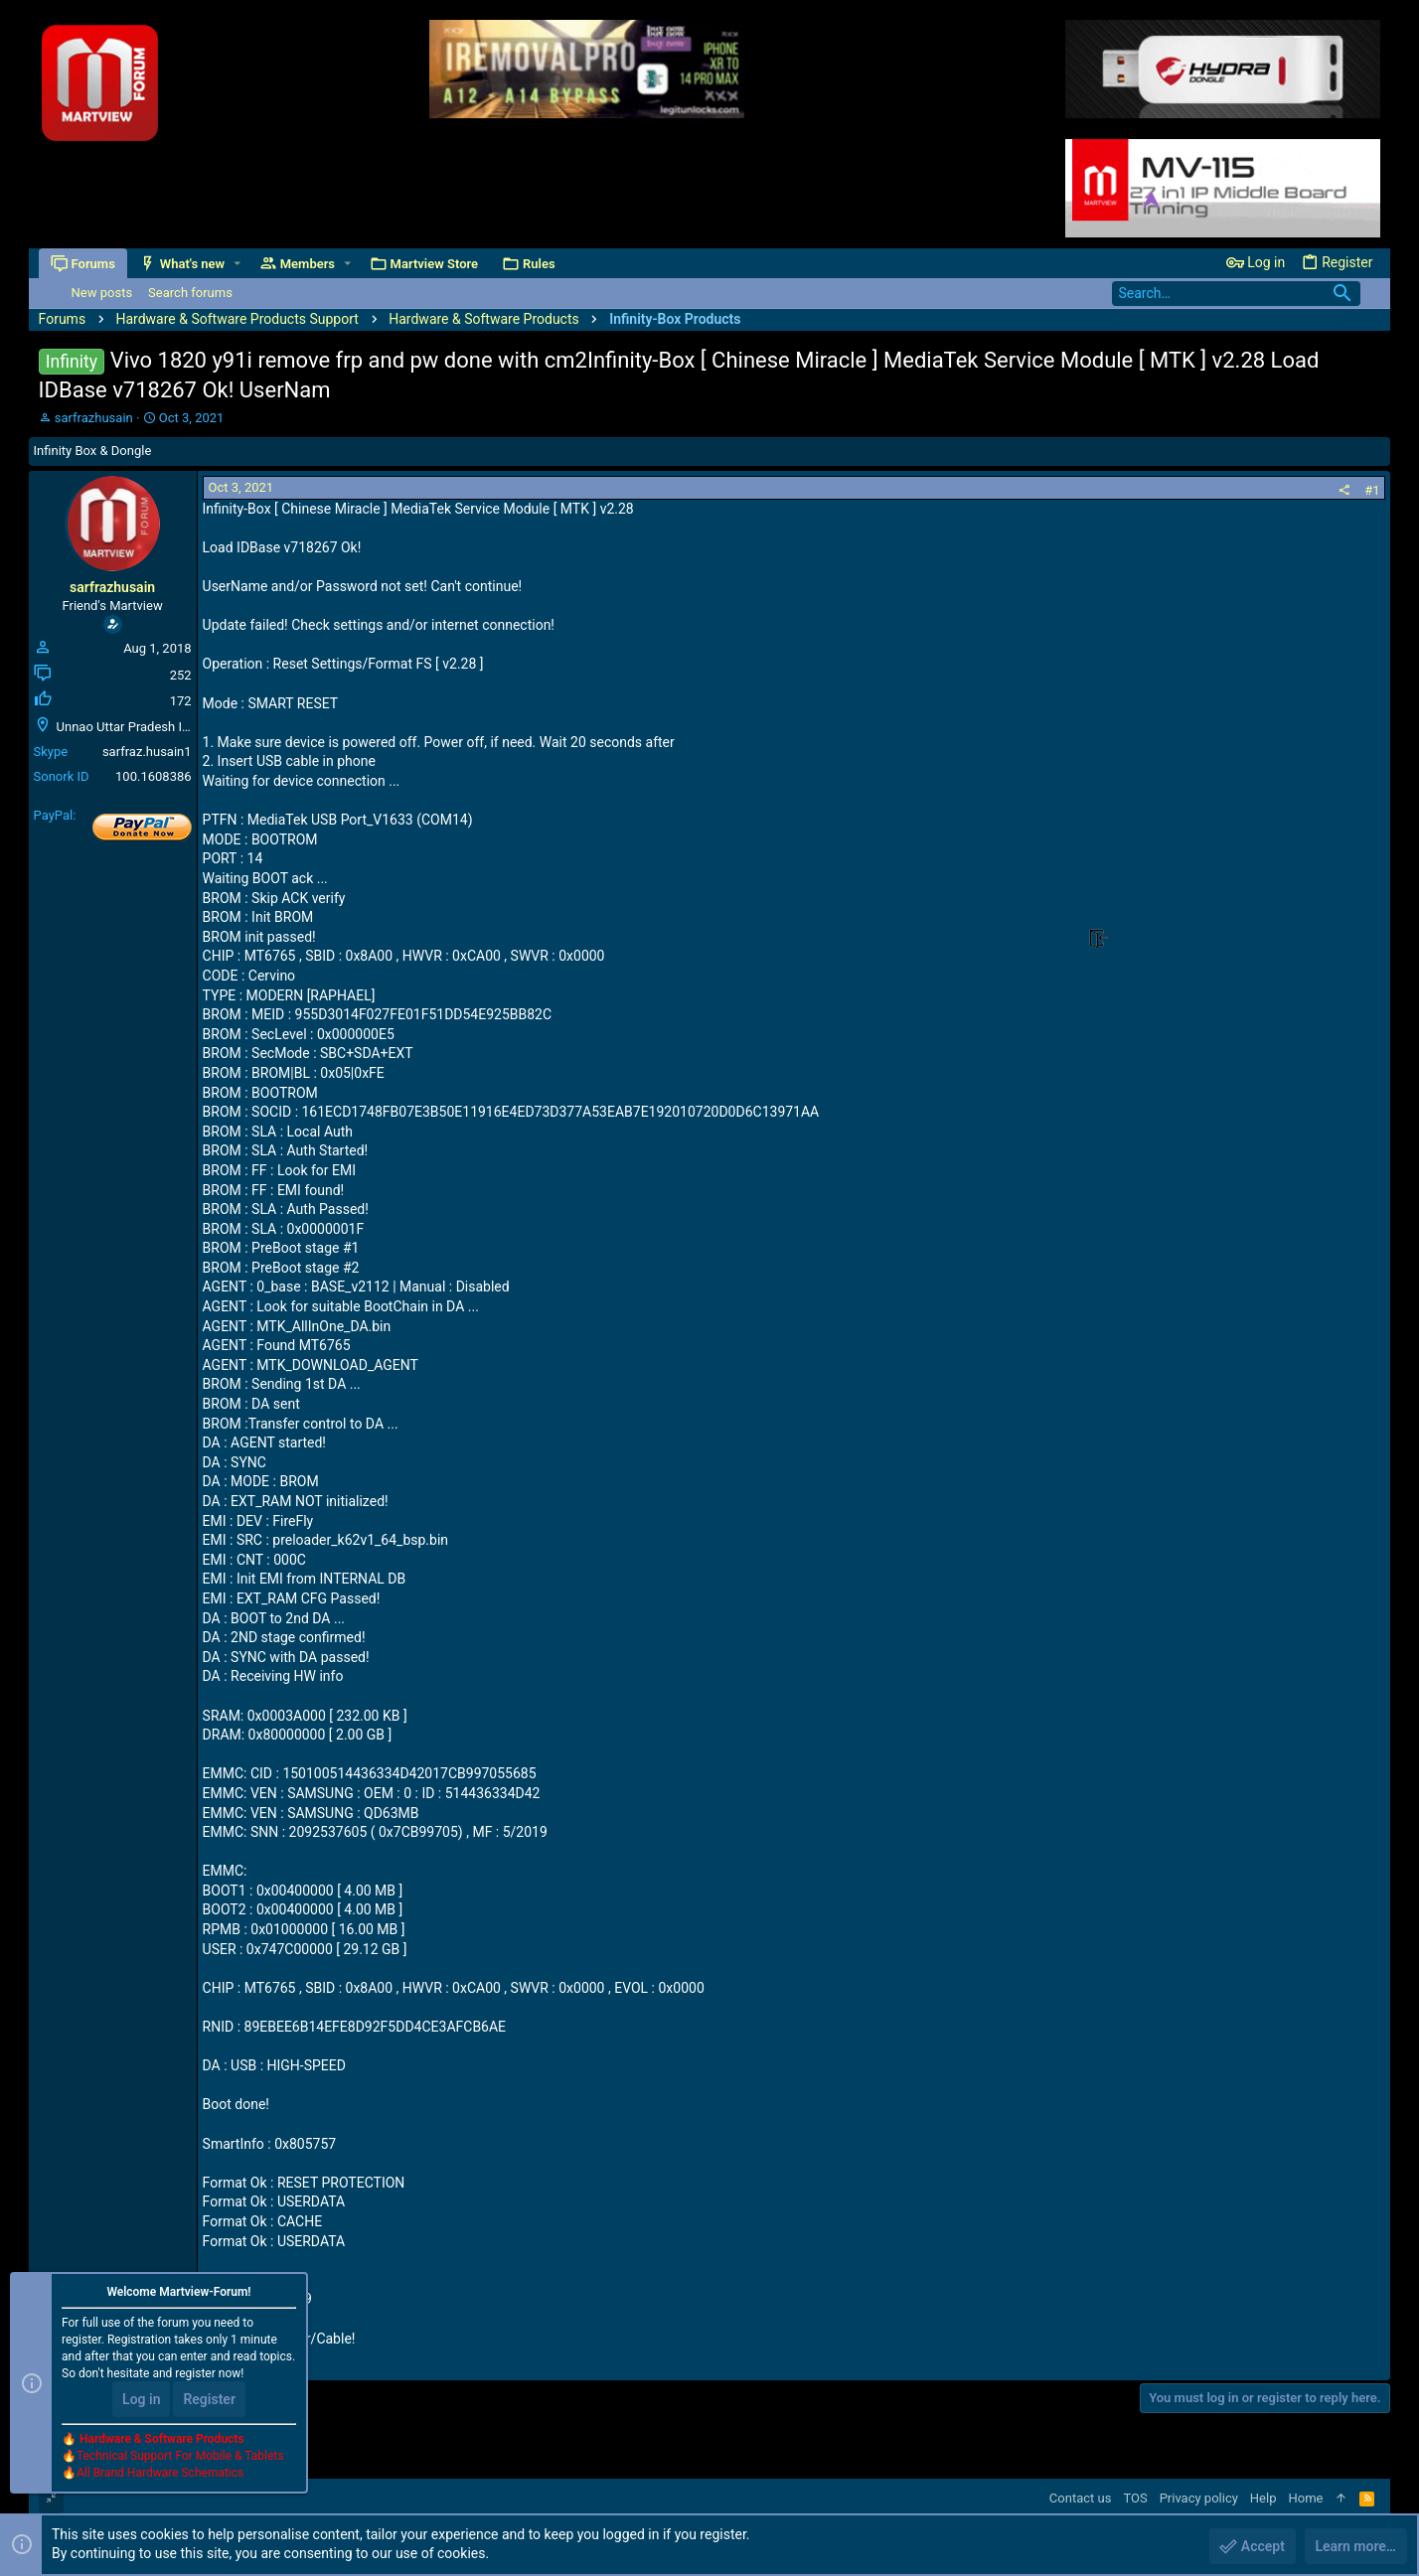 Image resolution: width=1419 pixels, height=2576 pixels. What do you see at coordinates (1151, 200) in the screenshot?
I see `start navigation or get directions` at bounding box center [1151, 200].